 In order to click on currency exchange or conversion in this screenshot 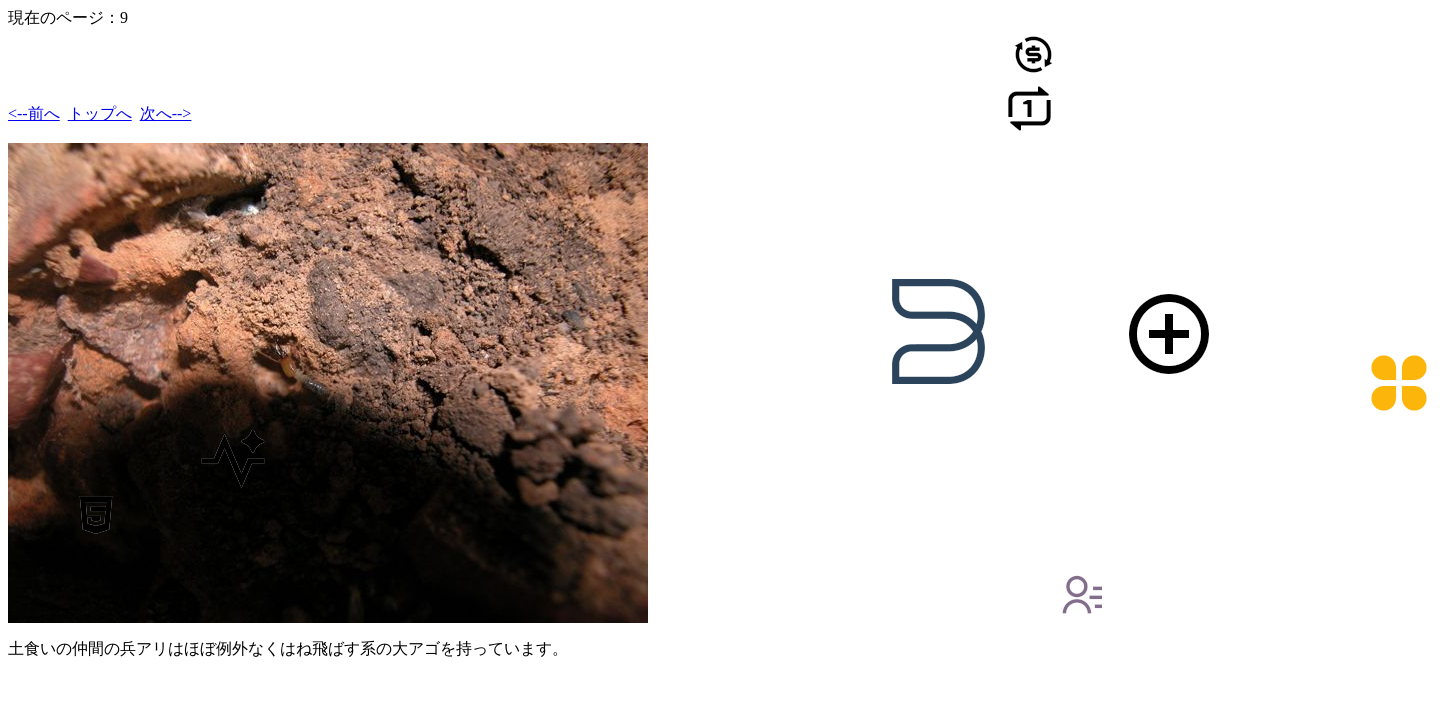, I will do `click(1033, 54)`.